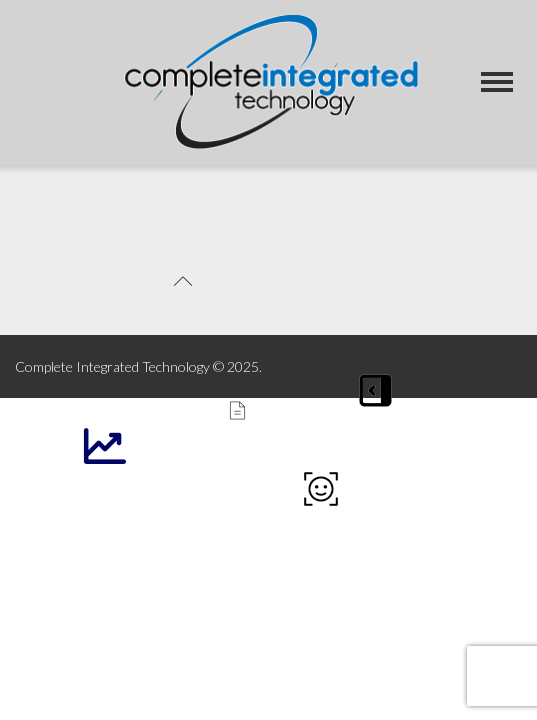 This screenshot has width=537, height=720. I want to click on view document or text file, so click(237, 410).